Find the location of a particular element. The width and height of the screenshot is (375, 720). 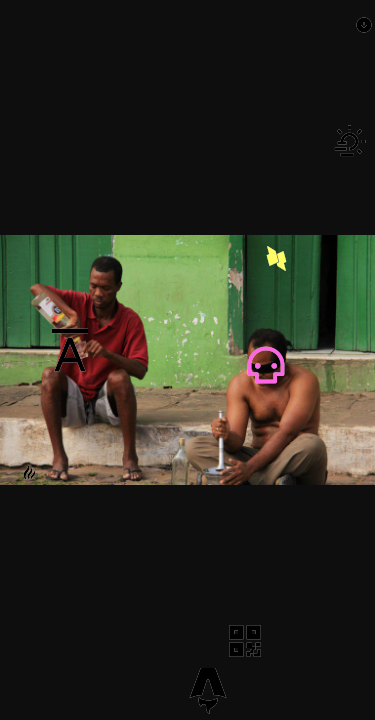

scan or generate a QR code is located at coordinates (245, 641).